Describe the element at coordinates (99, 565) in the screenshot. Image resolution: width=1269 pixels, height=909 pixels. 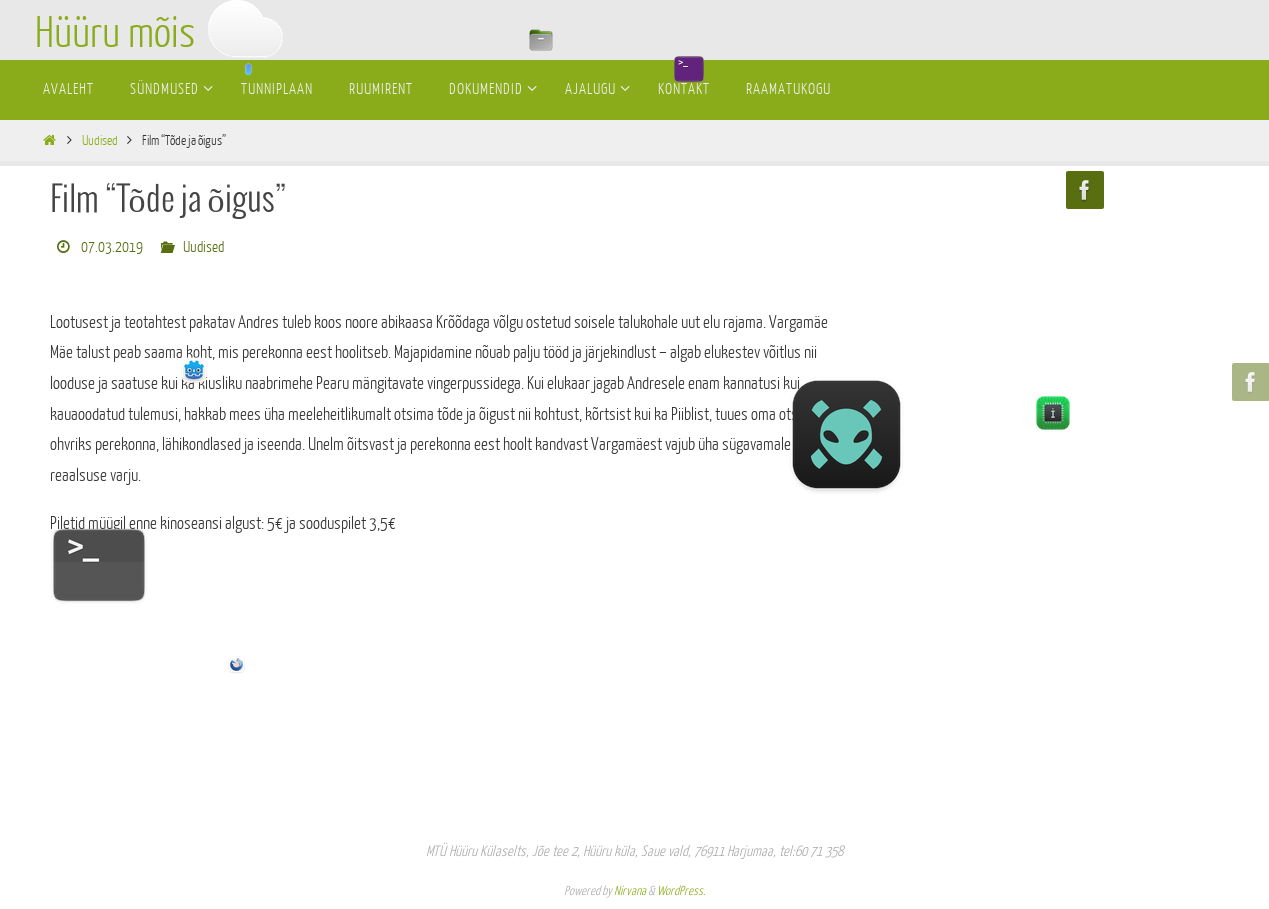
I see `open the terminal or command line interface` at that location.